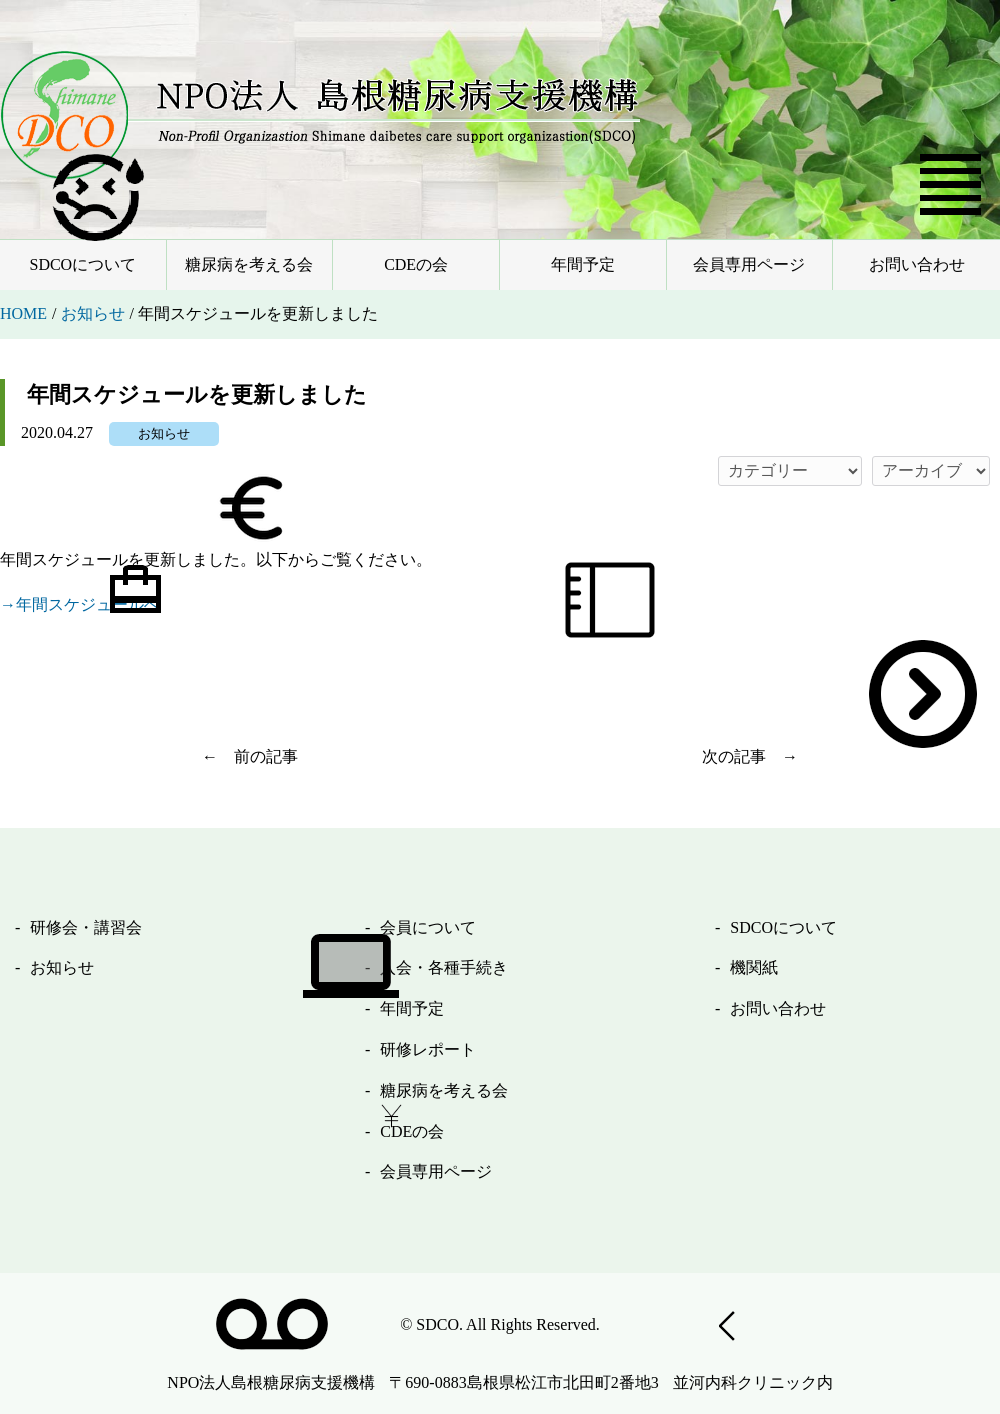 The image size is (1000, 1414). Describe the element at coordinates (272, 1324) in the screenshot. I see `access voicemail messages` at that location.